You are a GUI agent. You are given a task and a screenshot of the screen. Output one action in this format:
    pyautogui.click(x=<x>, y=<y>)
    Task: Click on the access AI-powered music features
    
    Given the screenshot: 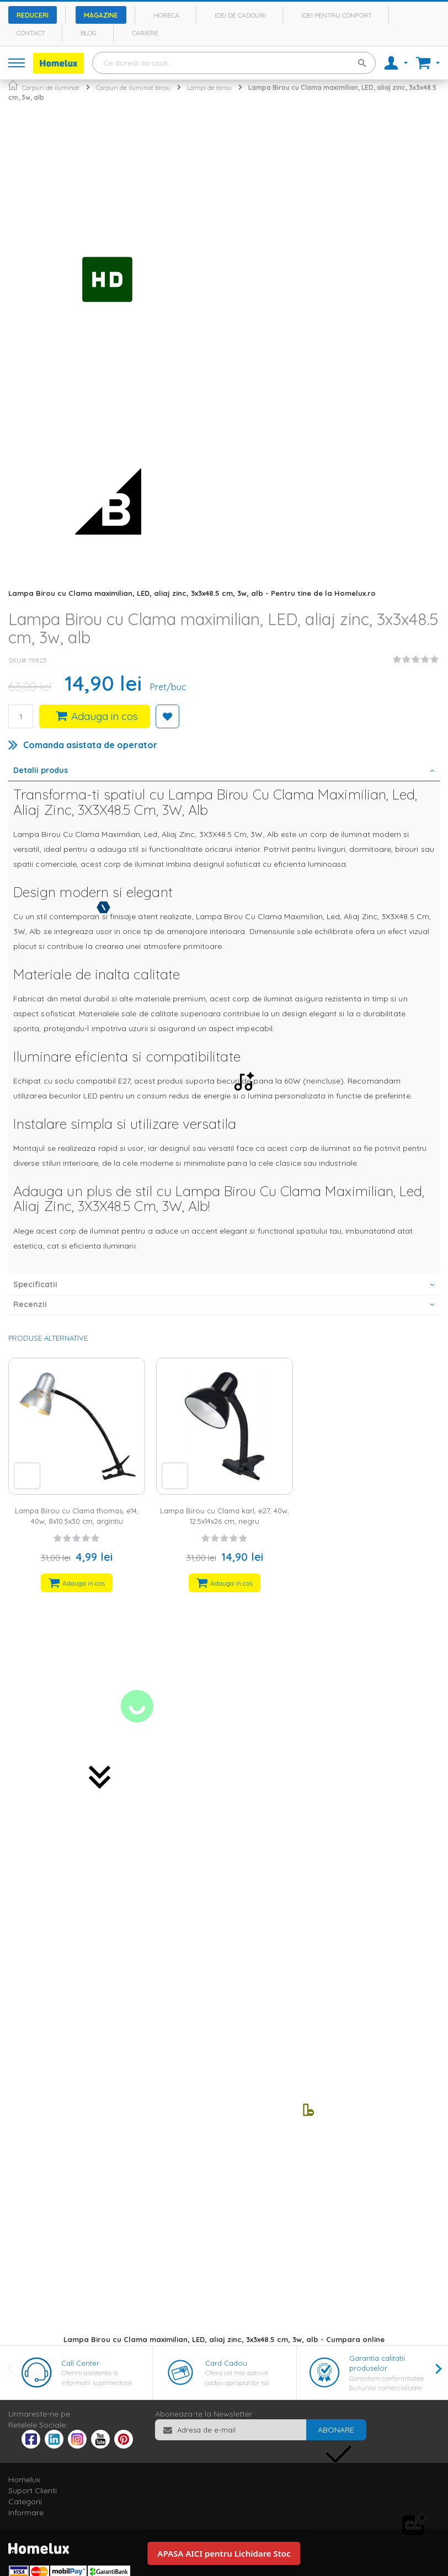 What is the action you would take?
    pyautogui.click(x=244, y=1082)
    